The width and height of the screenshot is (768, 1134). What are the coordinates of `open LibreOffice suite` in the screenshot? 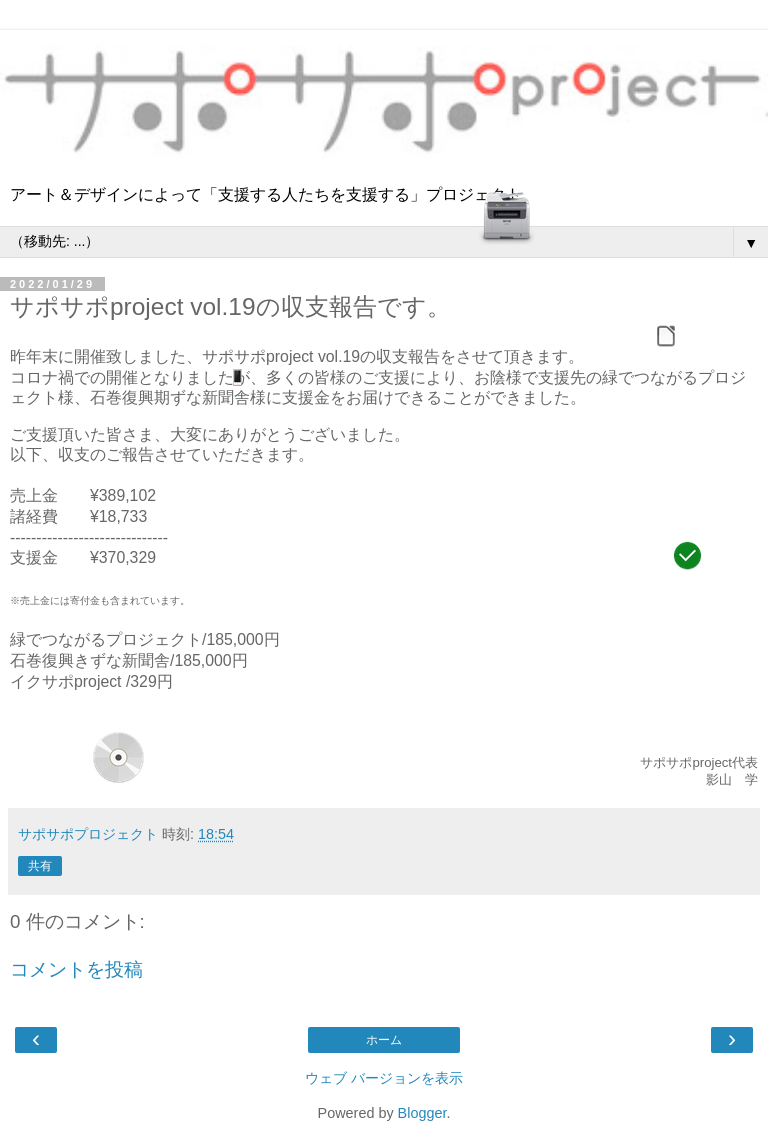 It's located at (666, 336).